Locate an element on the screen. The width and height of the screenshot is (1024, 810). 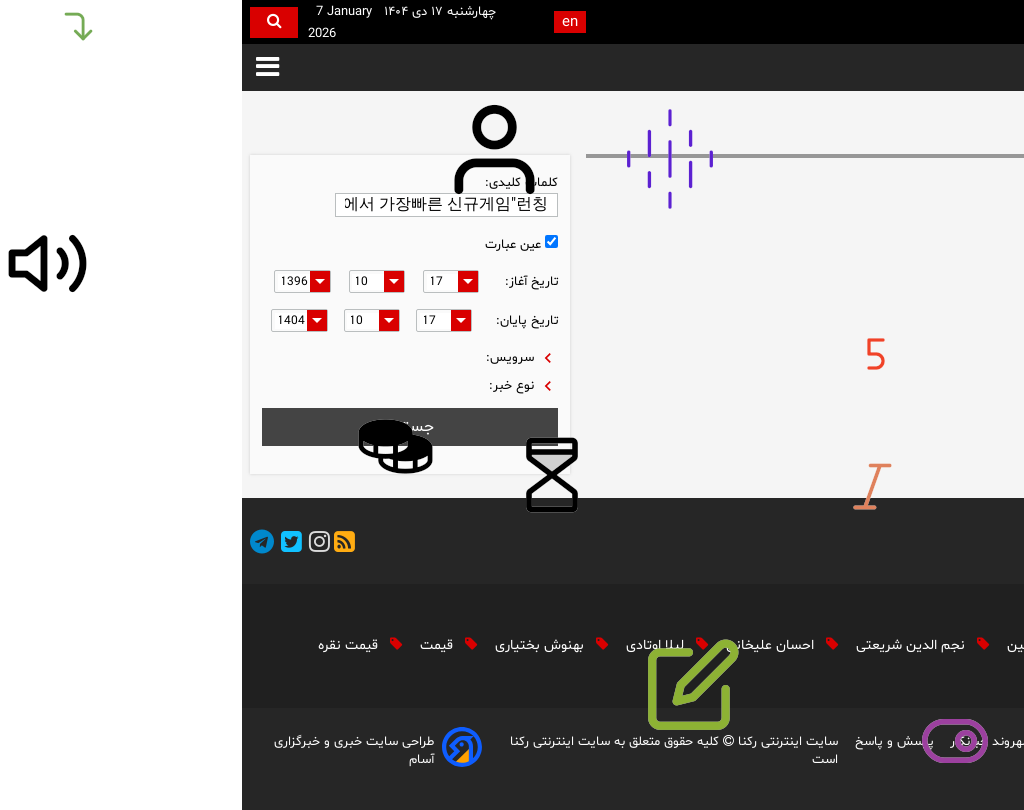
adjust audio volume is located at coordinates (47, 263).